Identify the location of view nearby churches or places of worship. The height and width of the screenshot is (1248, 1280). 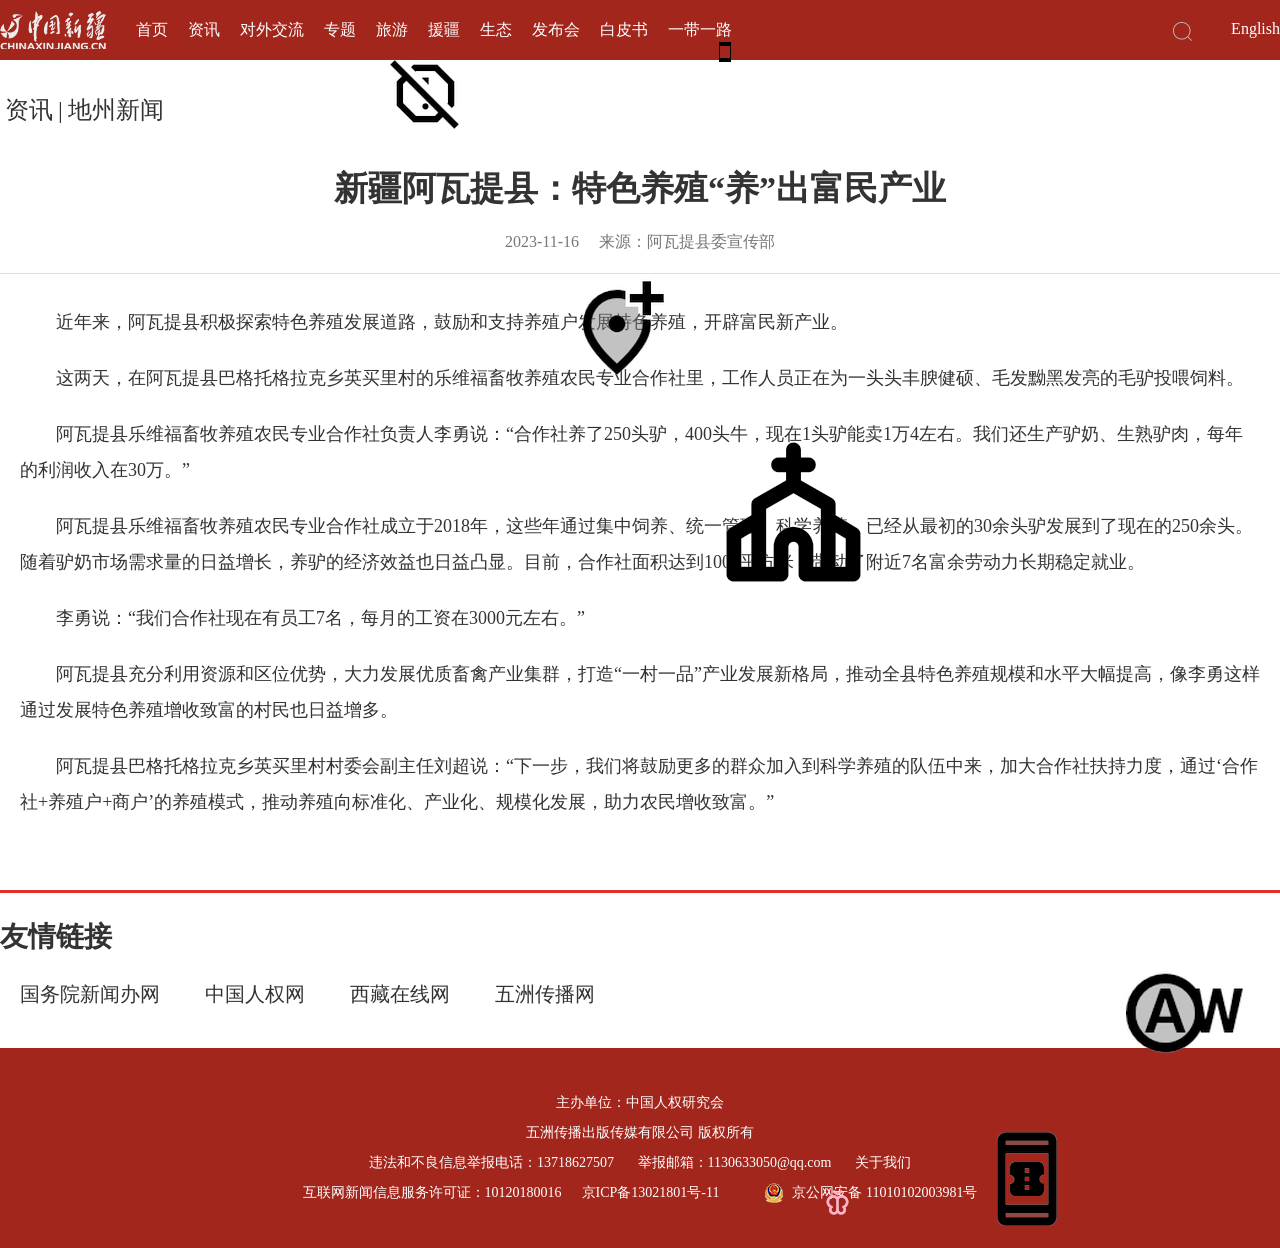
(793, 519).